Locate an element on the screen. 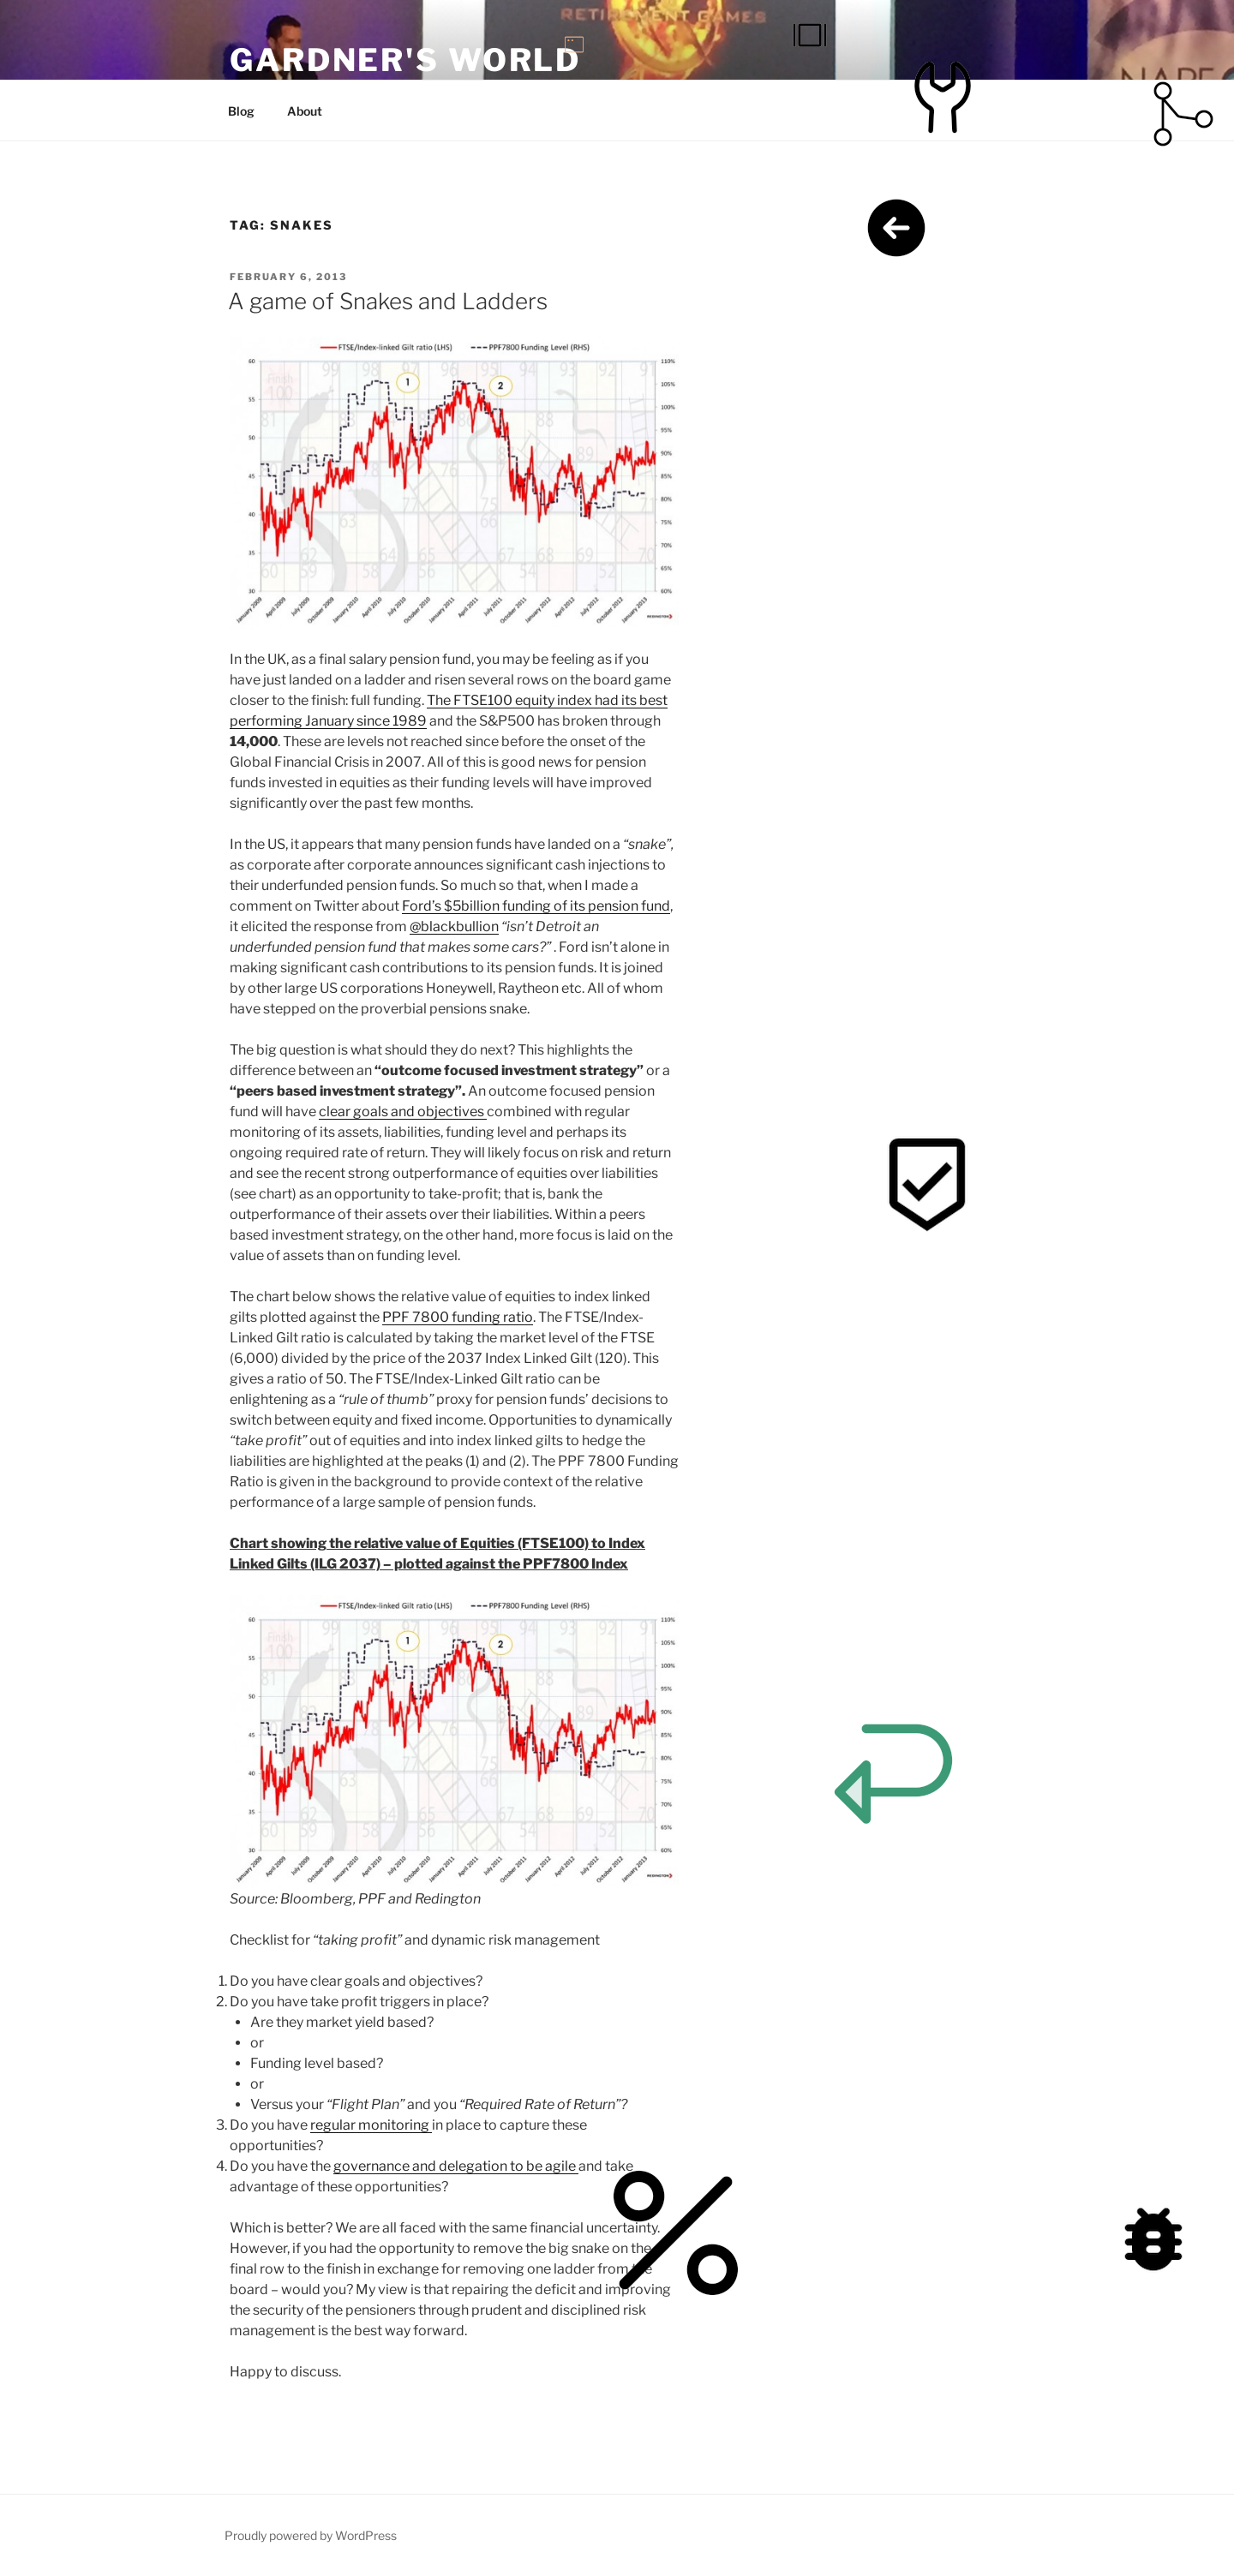 The image size is (1234, 2576). report a bug or issue is located at coordinates (1153, 2238).